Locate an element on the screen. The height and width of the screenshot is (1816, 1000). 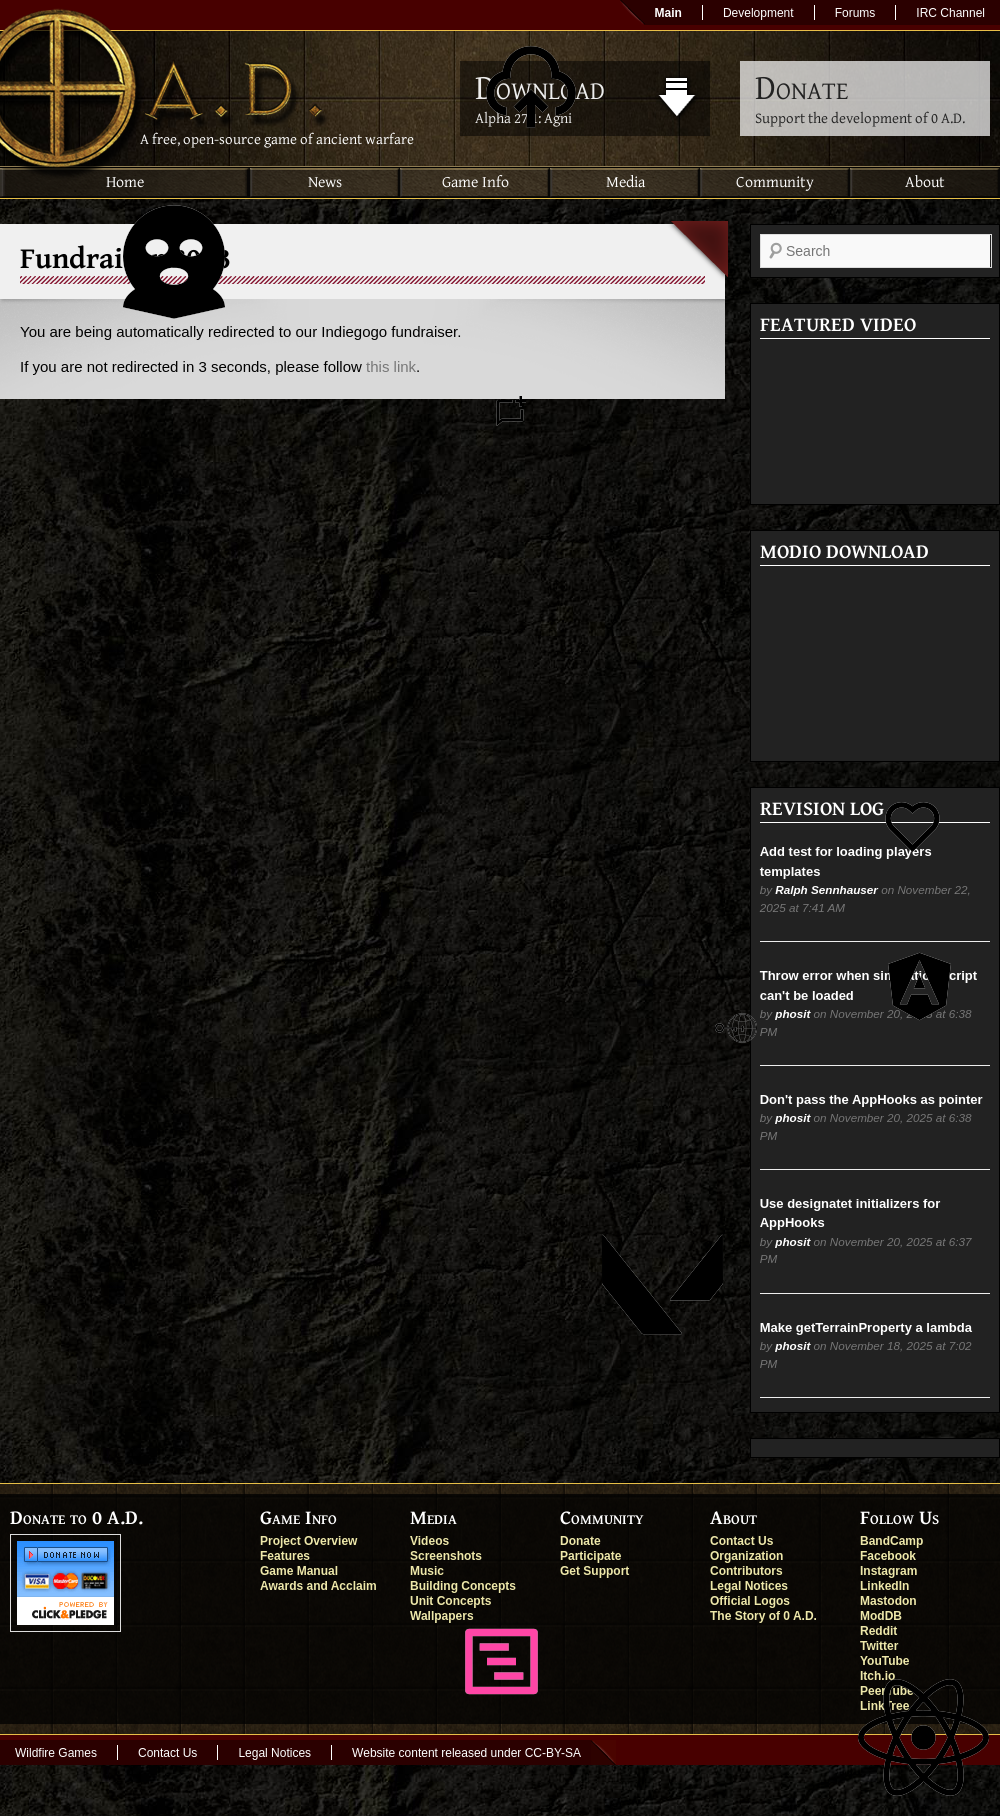
switch to timeline view is located at coordinates (501, 1661).